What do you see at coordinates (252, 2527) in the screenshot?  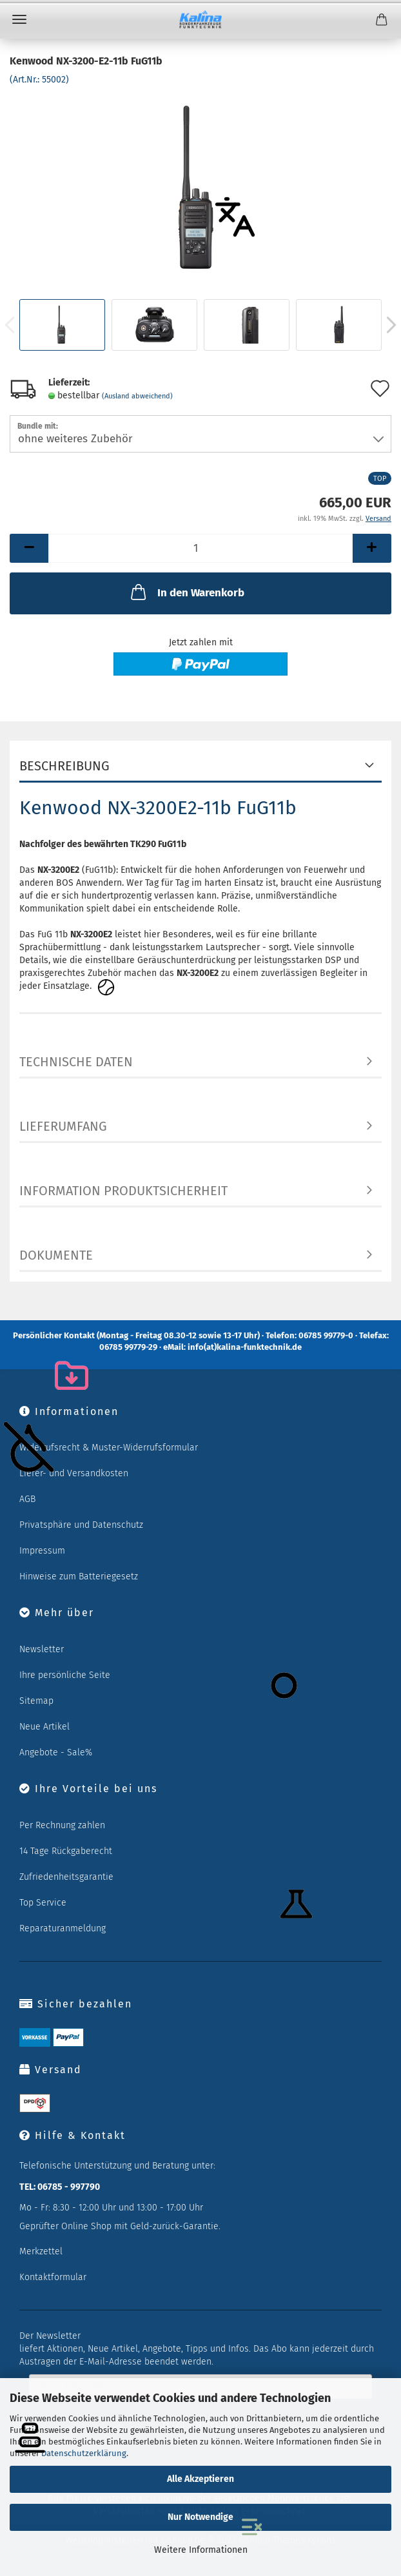 I see `remove item from list` at bounding box center [252, 2527].